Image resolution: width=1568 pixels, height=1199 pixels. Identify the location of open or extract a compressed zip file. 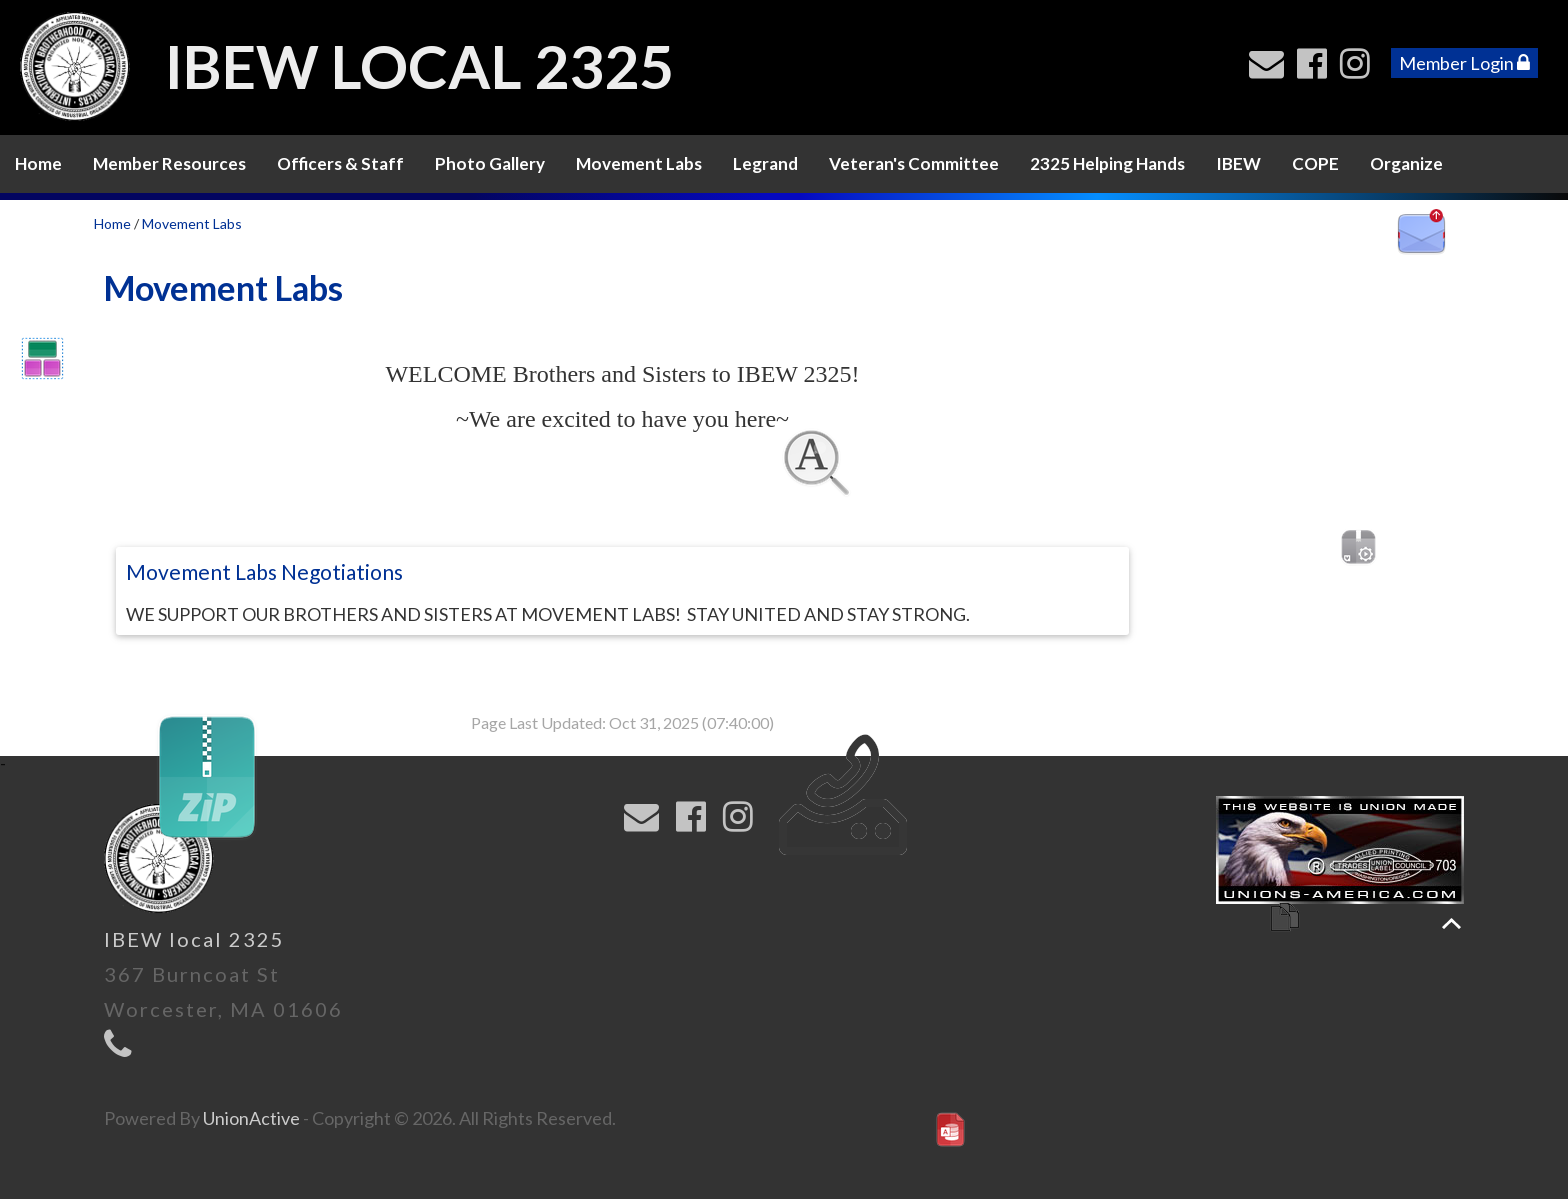
(207, 777).